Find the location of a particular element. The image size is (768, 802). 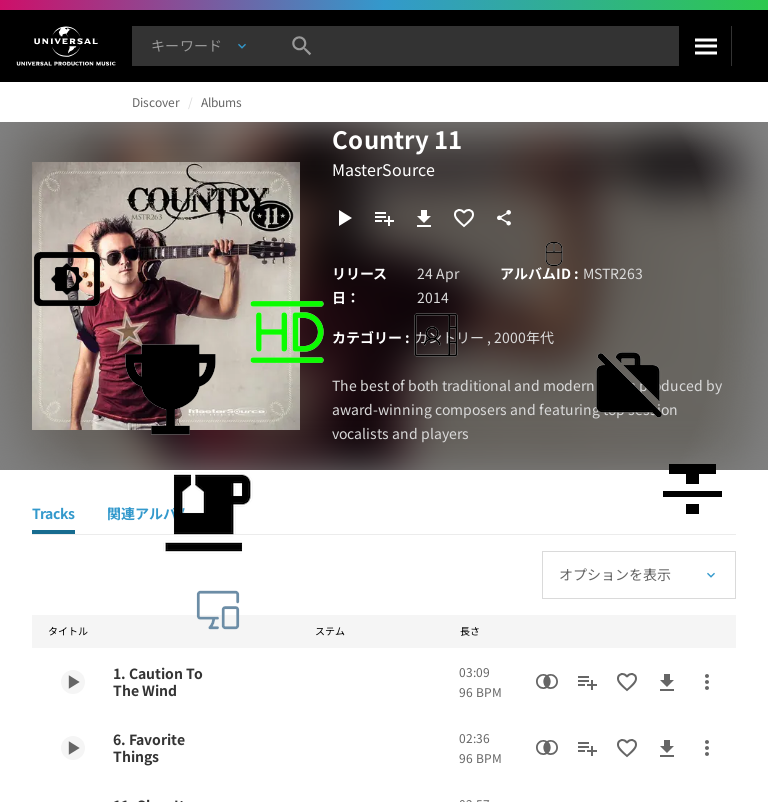

apply strikethrough formatting to selected text is located at coordinates (692, 490).